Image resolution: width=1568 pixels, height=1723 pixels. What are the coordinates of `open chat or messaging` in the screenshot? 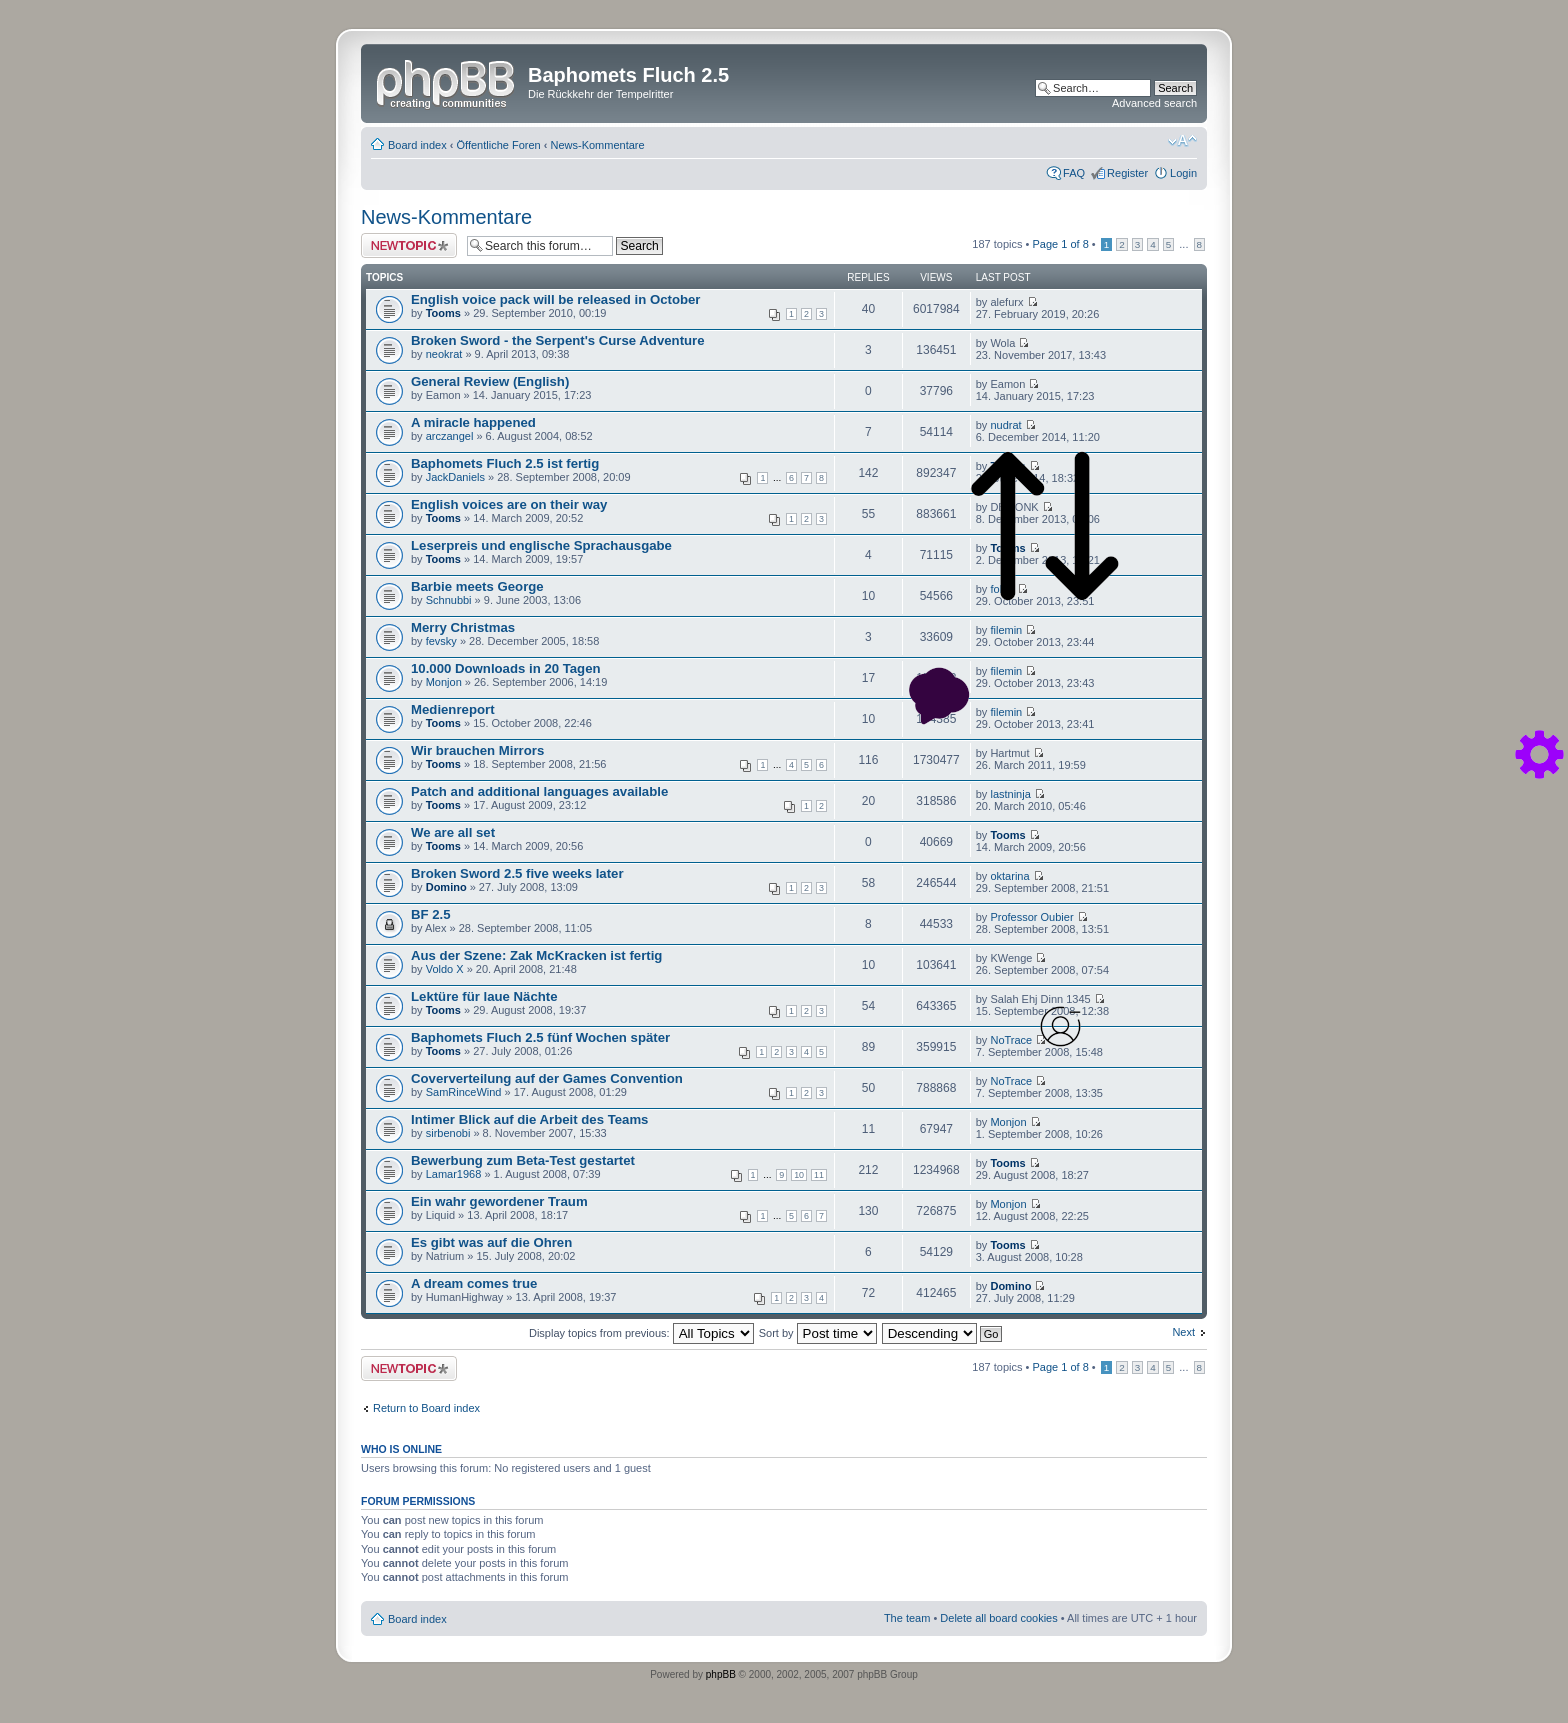 It's located at (938, 696).